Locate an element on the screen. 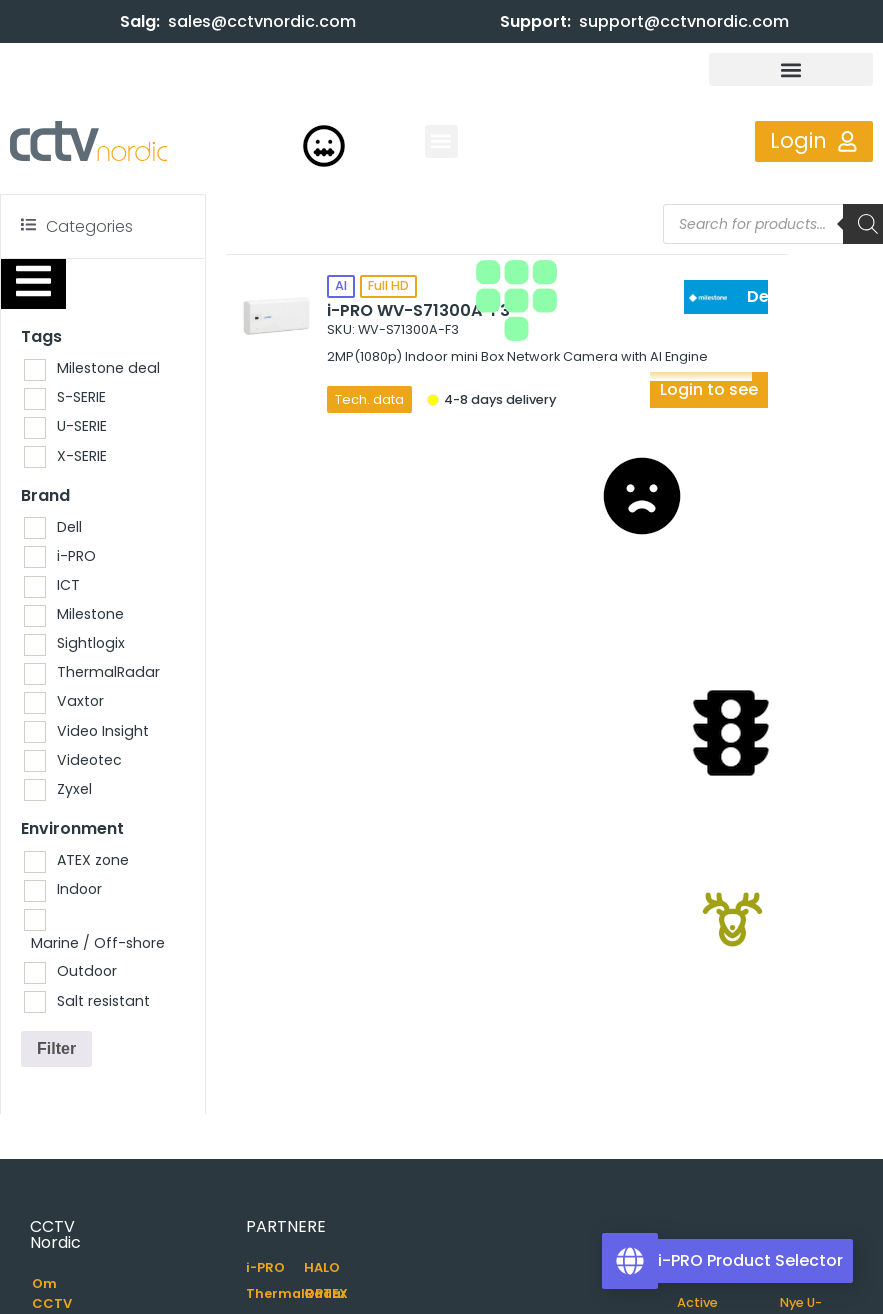  view traffic conditions on map is located at coordinates (731, 733).